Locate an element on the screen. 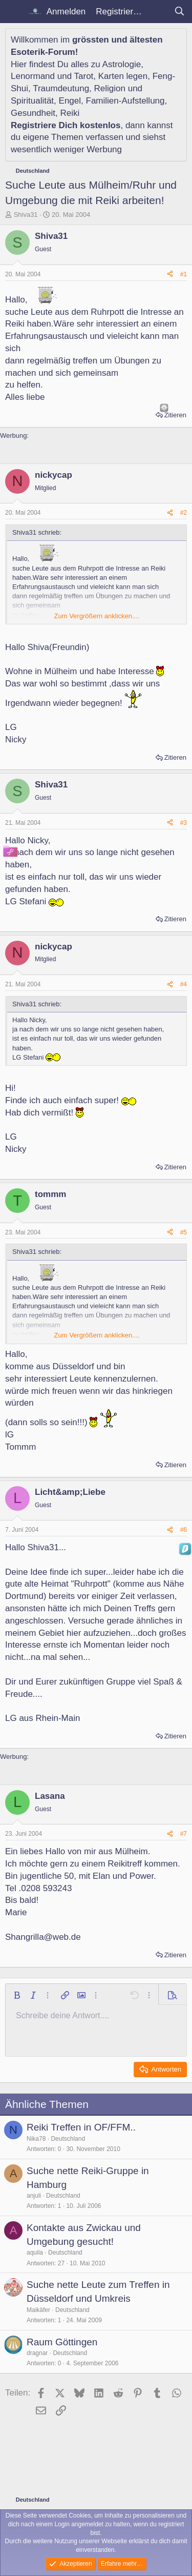 The height and width of the screenshot is (2576, 192). open the photos app is located at coordinates (164, 408).